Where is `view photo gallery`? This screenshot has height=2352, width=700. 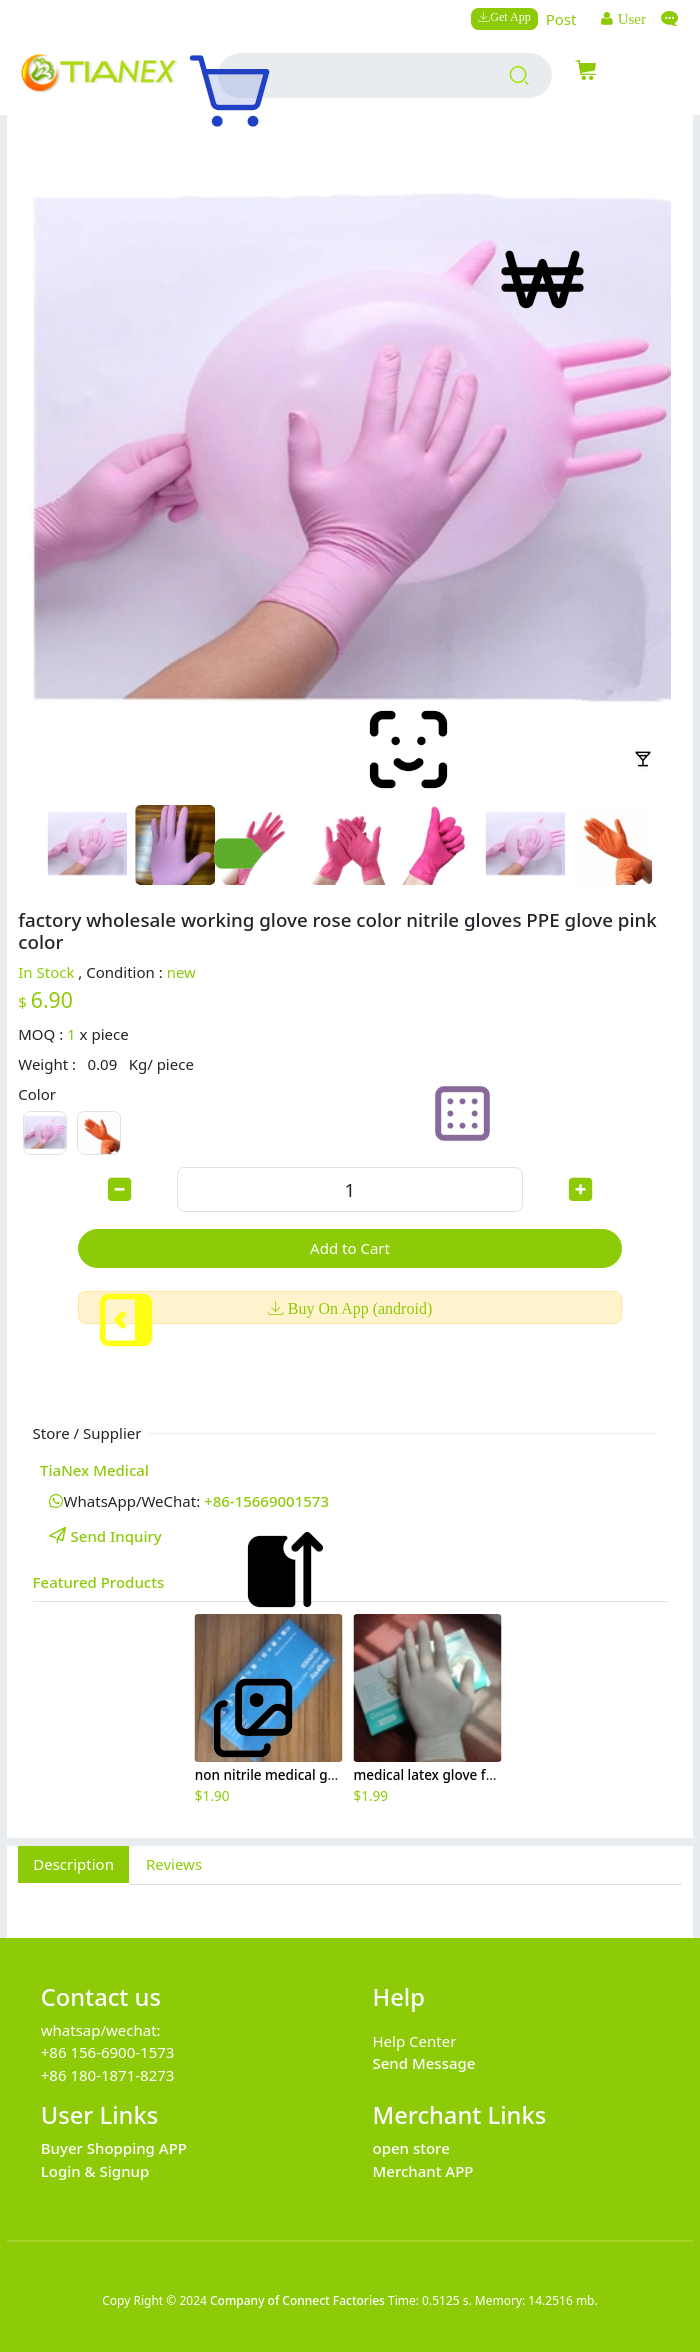 view photo gallery is located at coordinates (253, 1718).